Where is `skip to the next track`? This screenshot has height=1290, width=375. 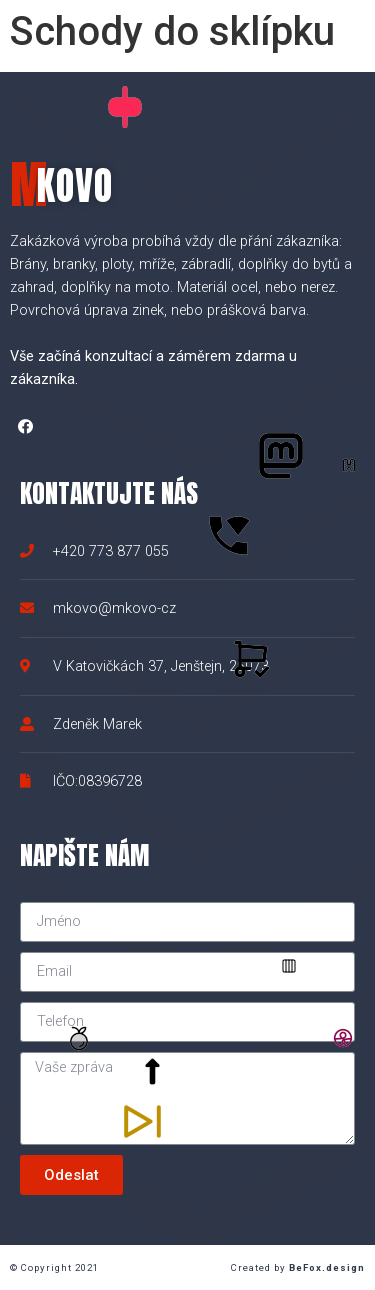 skip to the next track is located at coordinates (142, 1121).